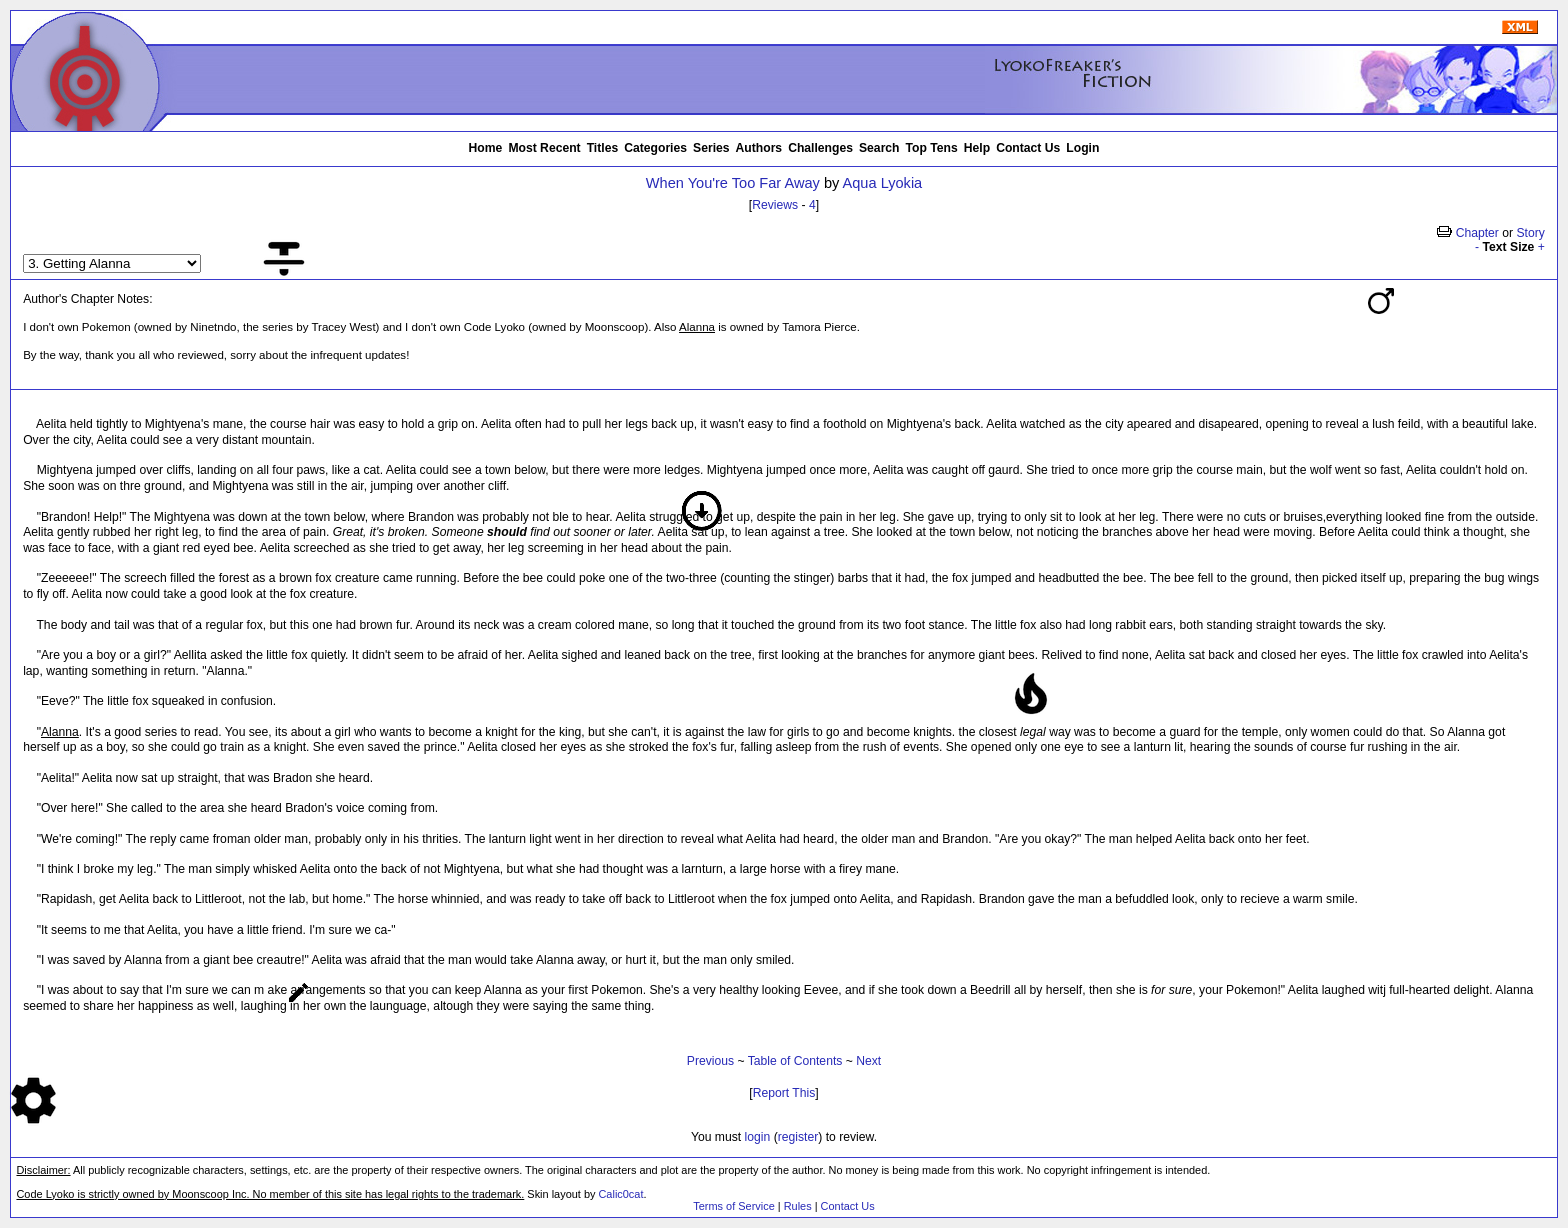 This screenshot has height=1228, width=1568. I want to click on download file or content, so click(702, 511).